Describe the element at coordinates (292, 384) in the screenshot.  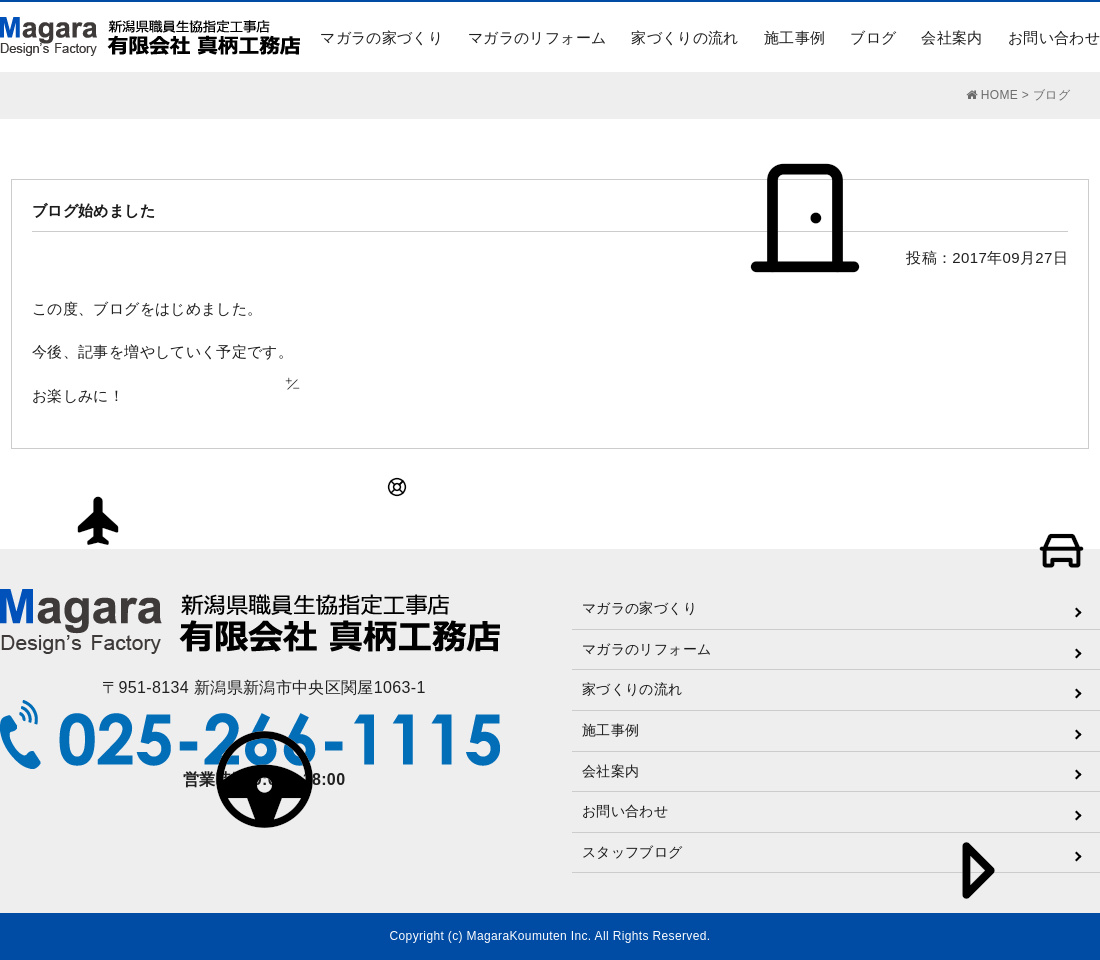
I see `toggle between adding and subtracting values` at that location.